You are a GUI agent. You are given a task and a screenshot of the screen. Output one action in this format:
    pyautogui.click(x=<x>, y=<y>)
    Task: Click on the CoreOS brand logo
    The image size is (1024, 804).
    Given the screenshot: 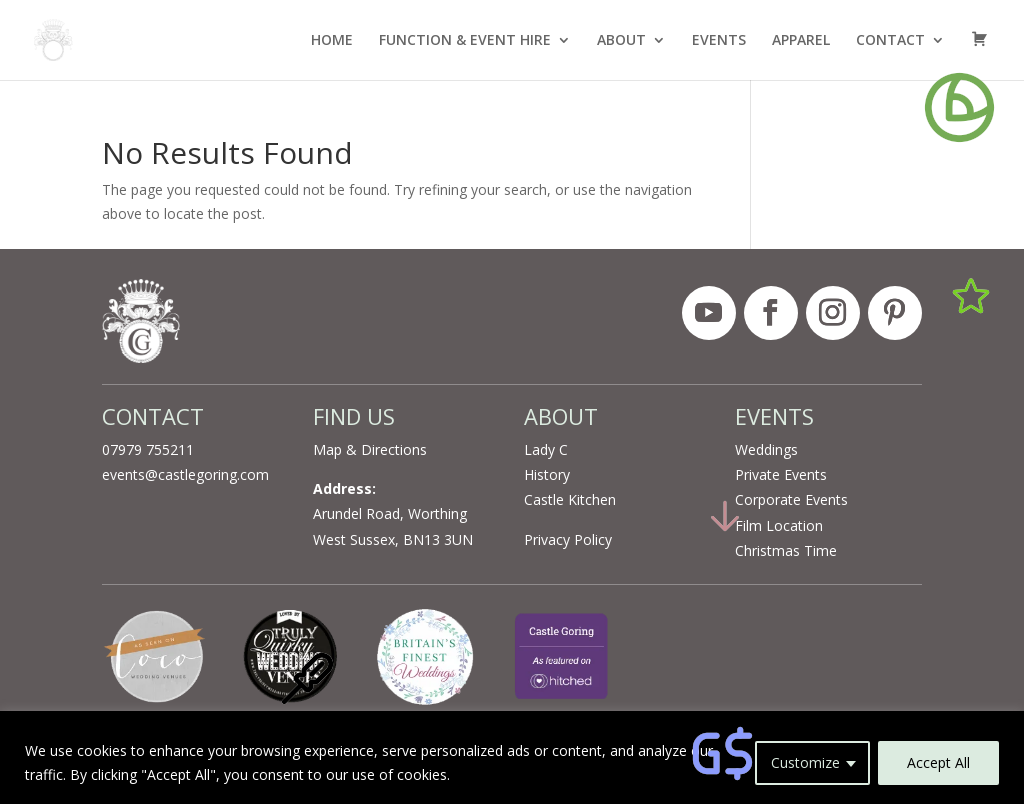 What is the action you would take?
    pyautogui.click(x=959, y=107)
    